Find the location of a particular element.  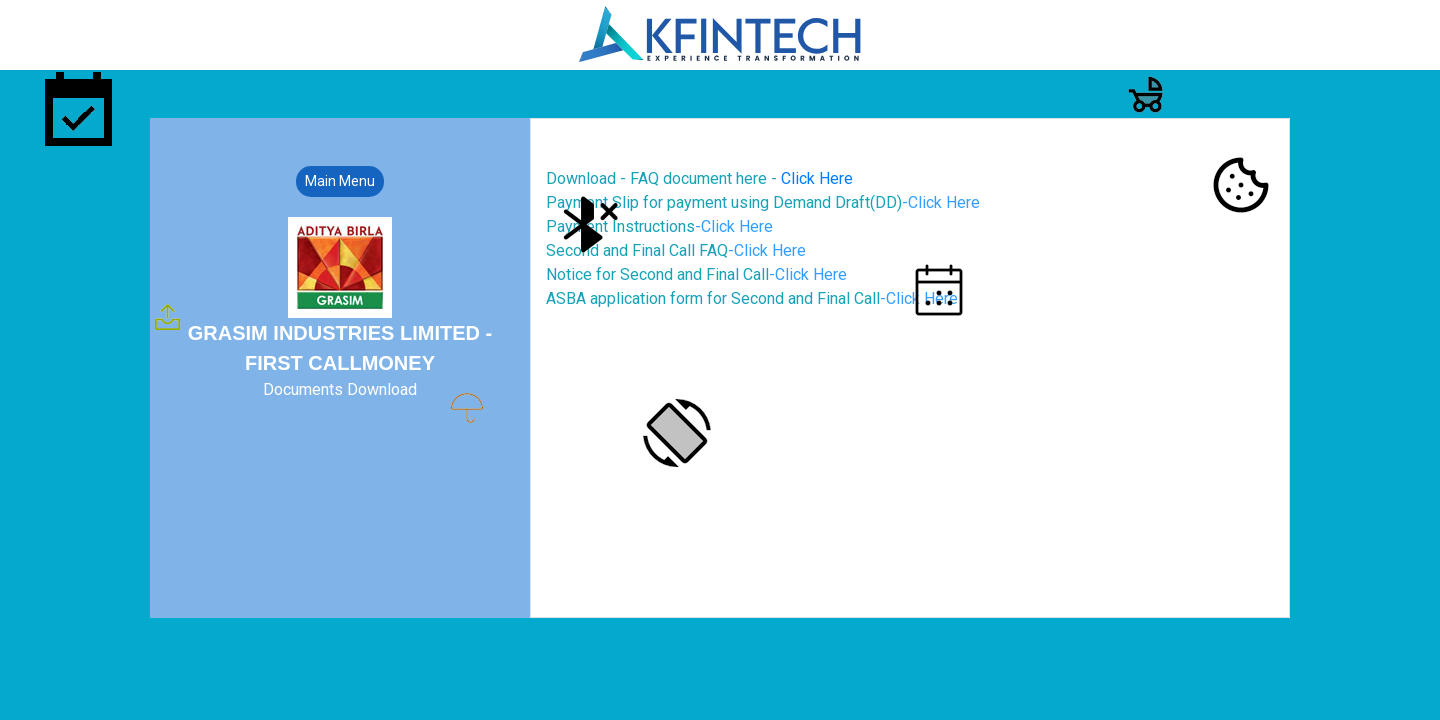

event confirmed or available is located at coordinates (78, 112).